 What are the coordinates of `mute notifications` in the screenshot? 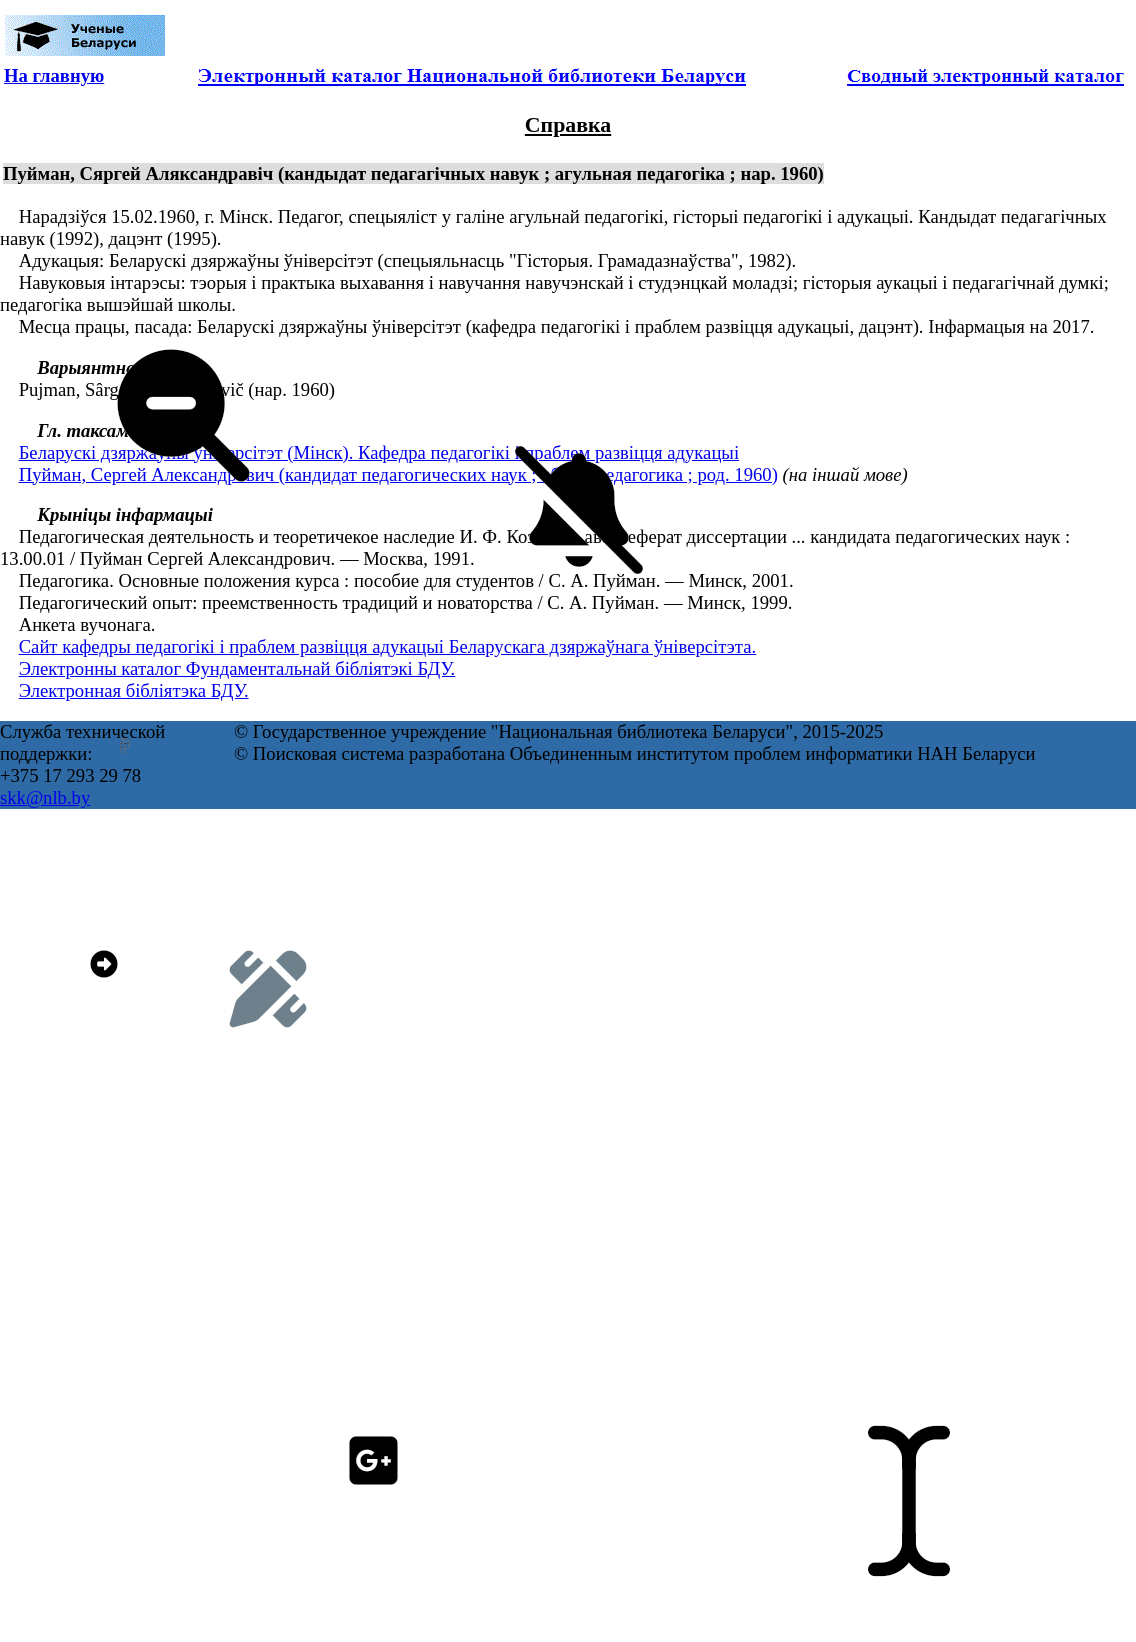 It's located at (579, 510).